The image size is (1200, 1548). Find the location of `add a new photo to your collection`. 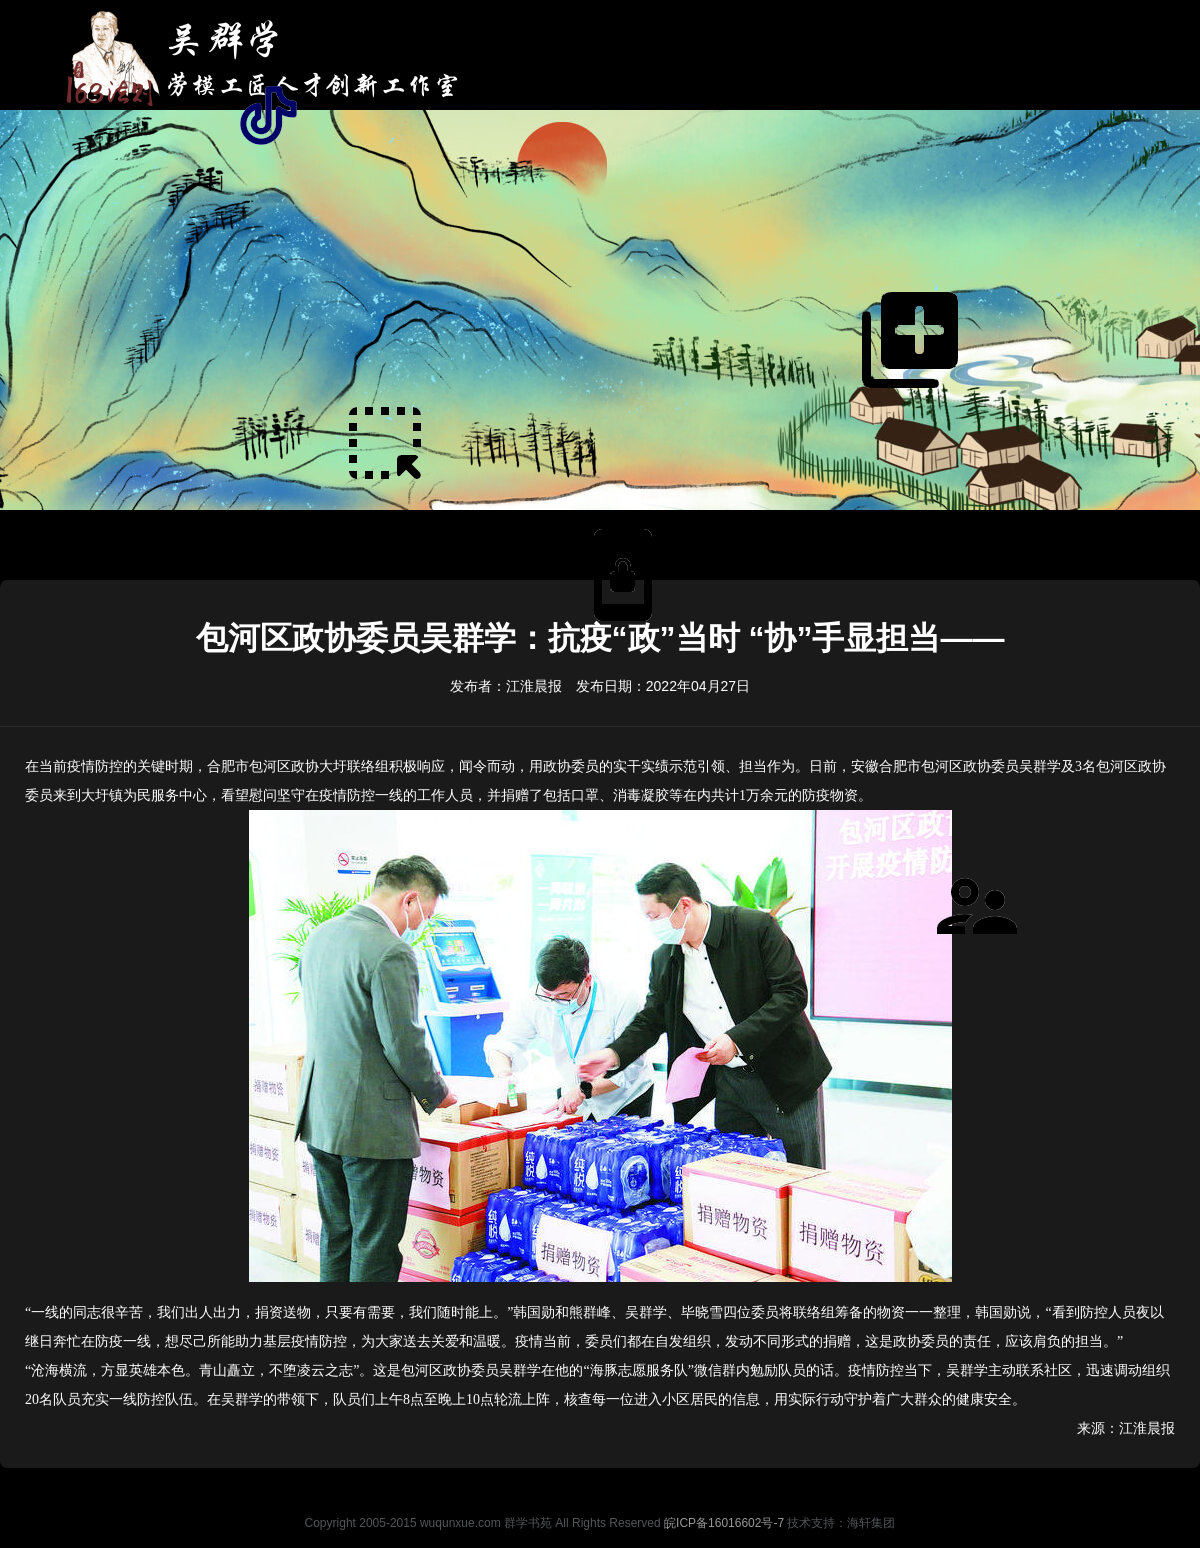

add a new photo to your collection is located at coordinates (910, 340).